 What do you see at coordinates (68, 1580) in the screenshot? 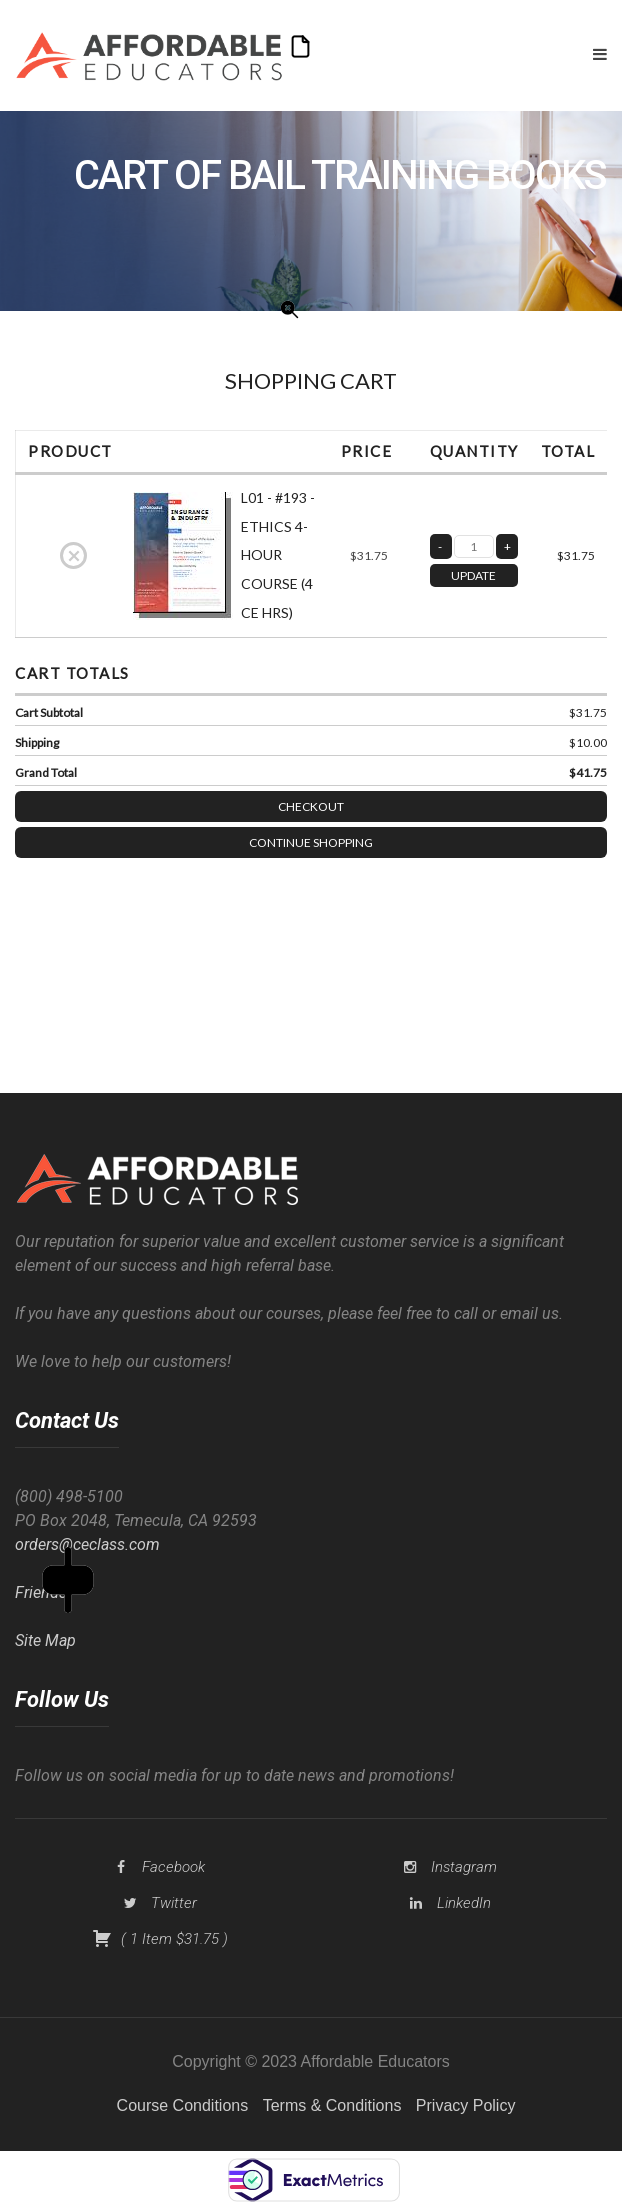
I see `center align content horizontally` at bounding box center [68, 1580].